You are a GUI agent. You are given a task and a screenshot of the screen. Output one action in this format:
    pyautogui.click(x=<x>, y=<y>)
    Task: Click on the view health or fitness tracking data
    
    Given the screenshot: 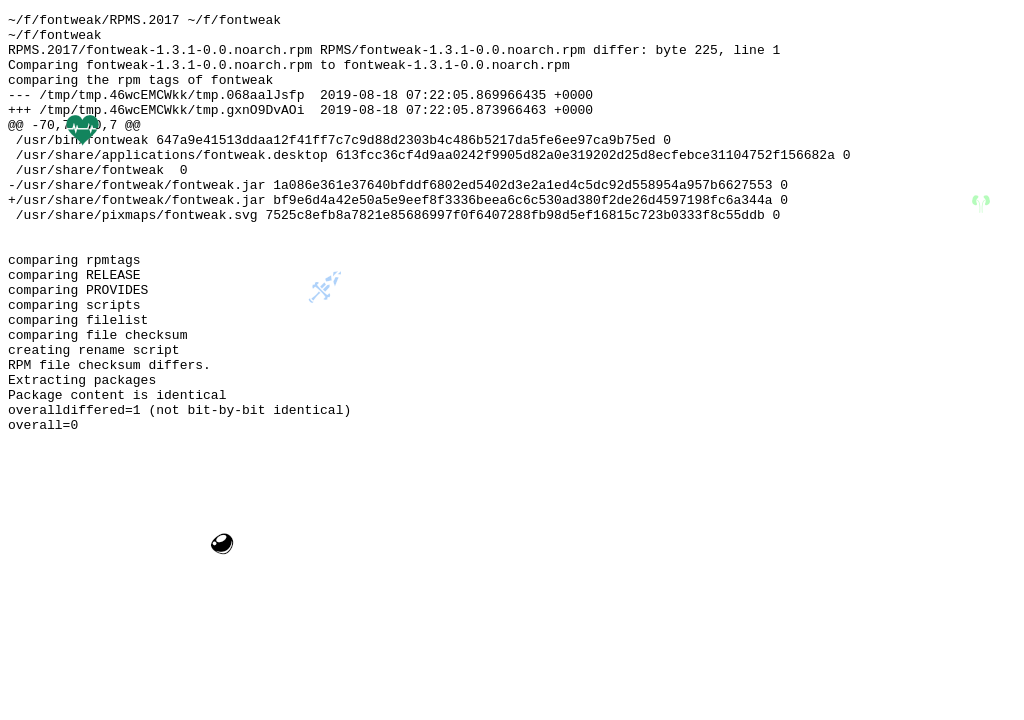 What is the action you would take?
    pyautogui.click(x=82, y=130)
    